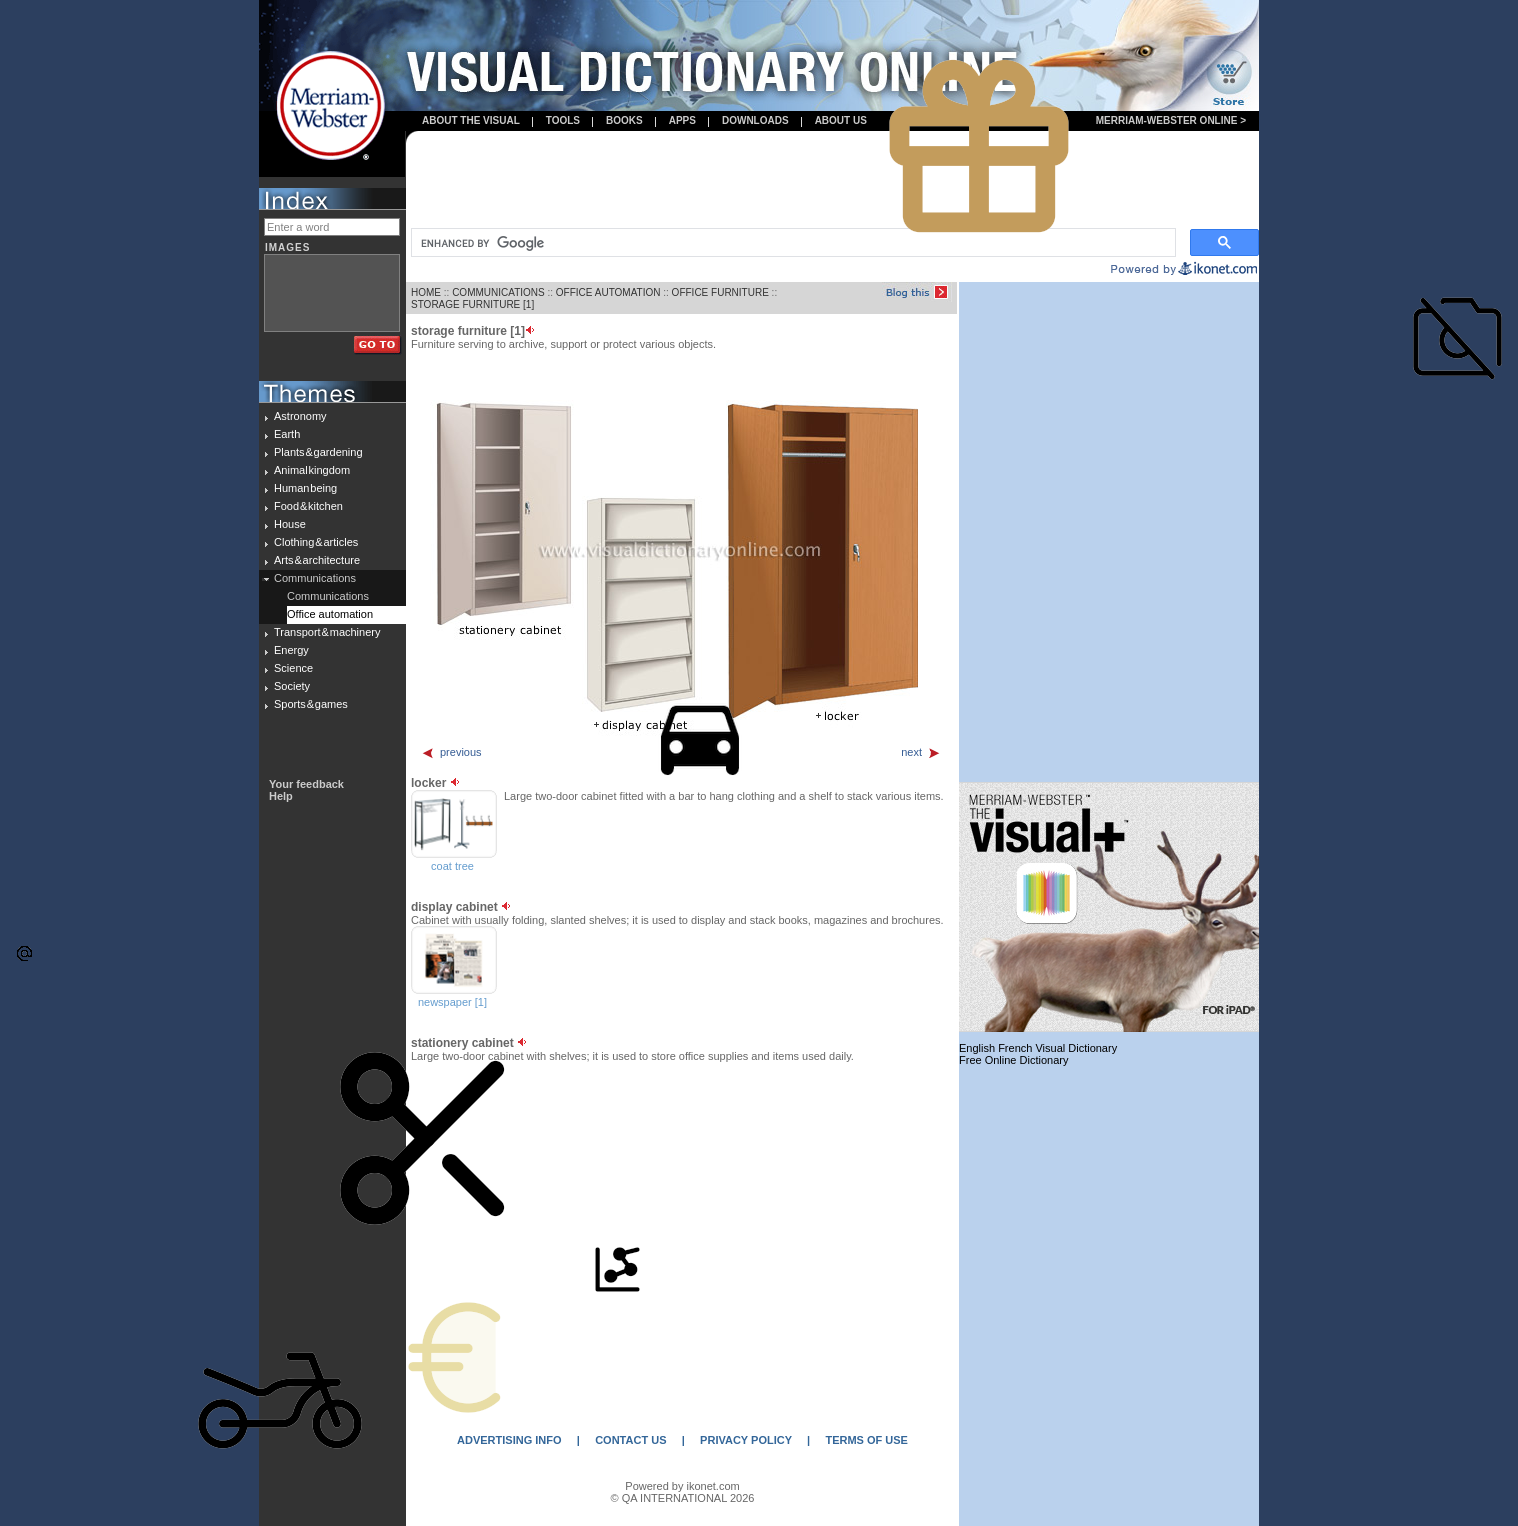 Image resolution: width=1518 pixels, height=1526 pixels. I want to click on select motorcycle as vehicle type, so click(280, 1403).